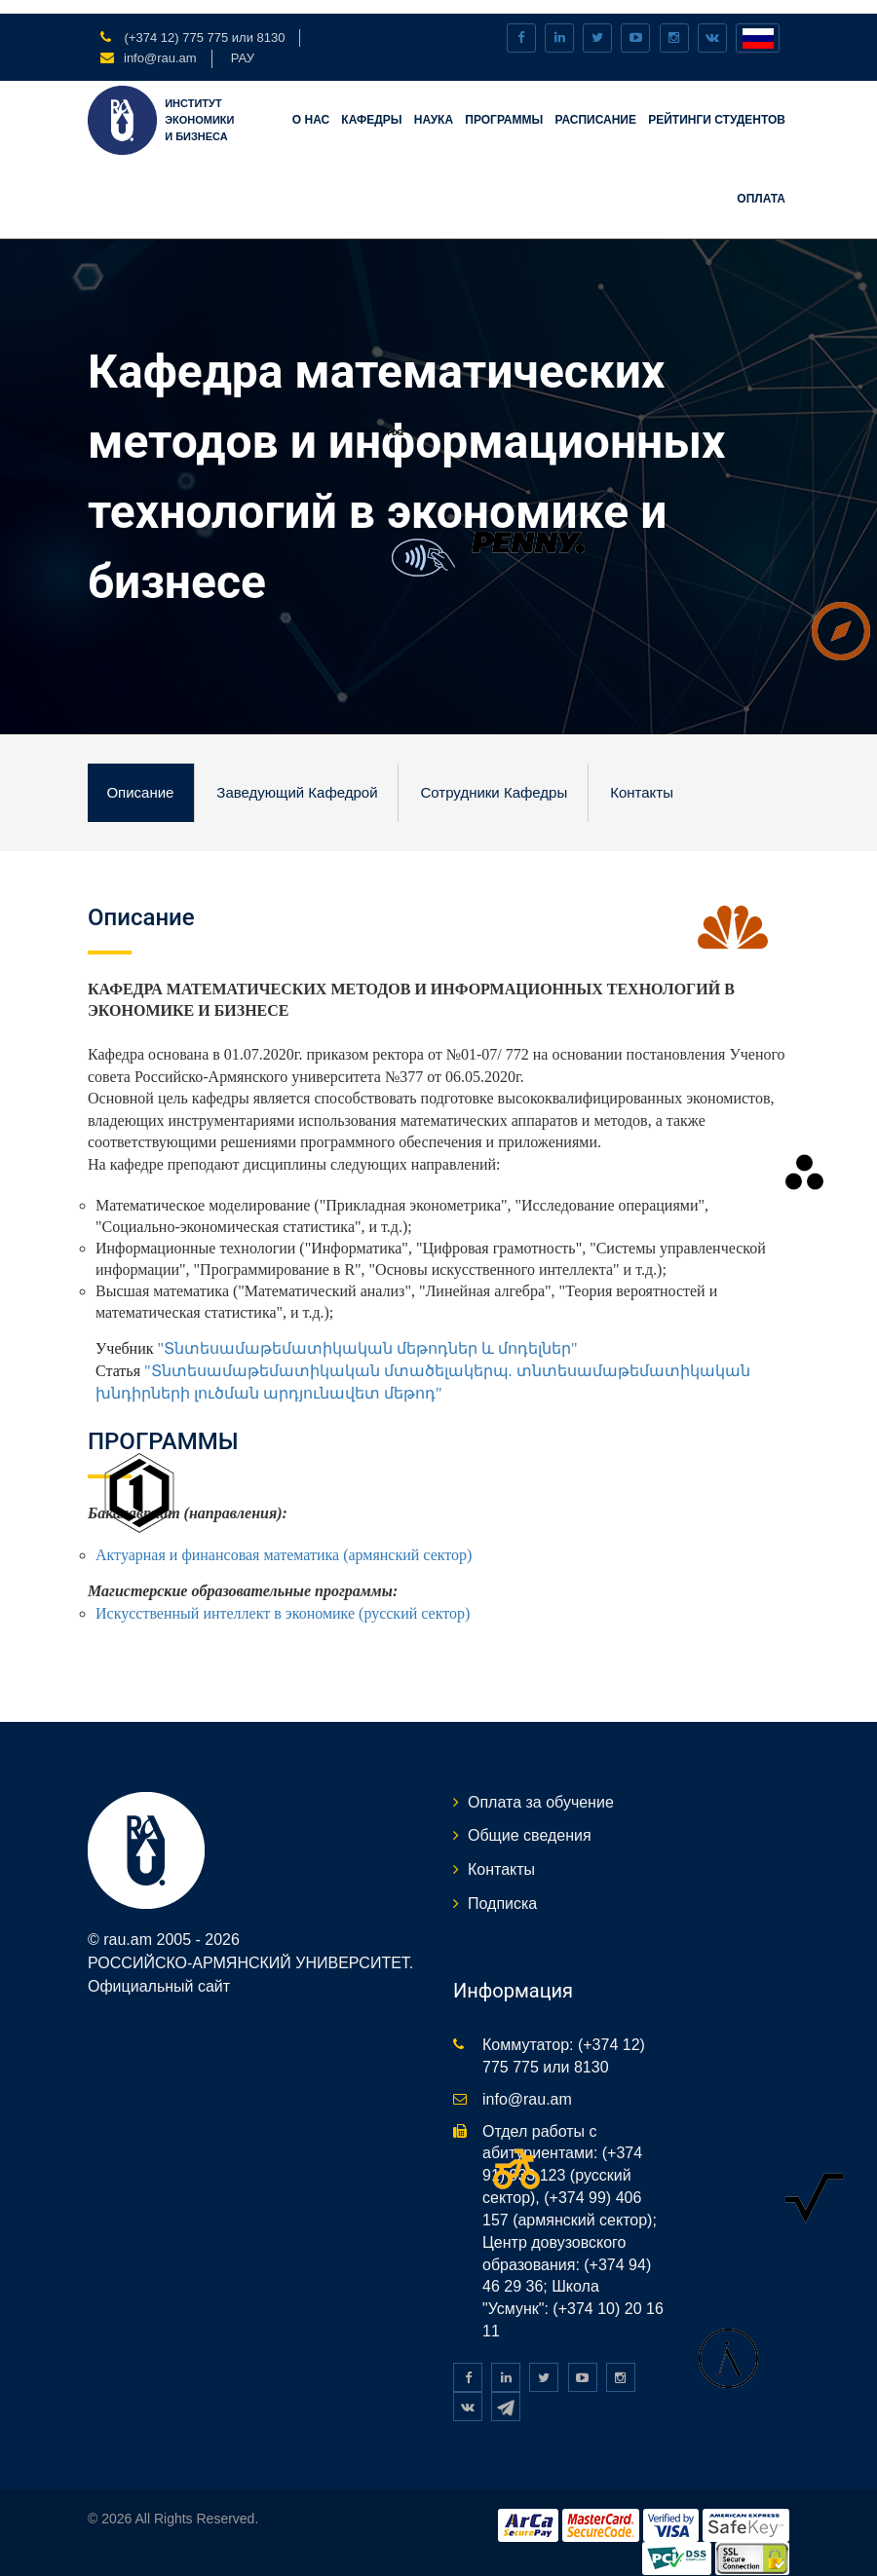 Image resolution: width=877 pixels, height=2576 pixels. Describe the element at coordinates (804, 1172) in the screenshot. I see `open asana project management app` at that location.